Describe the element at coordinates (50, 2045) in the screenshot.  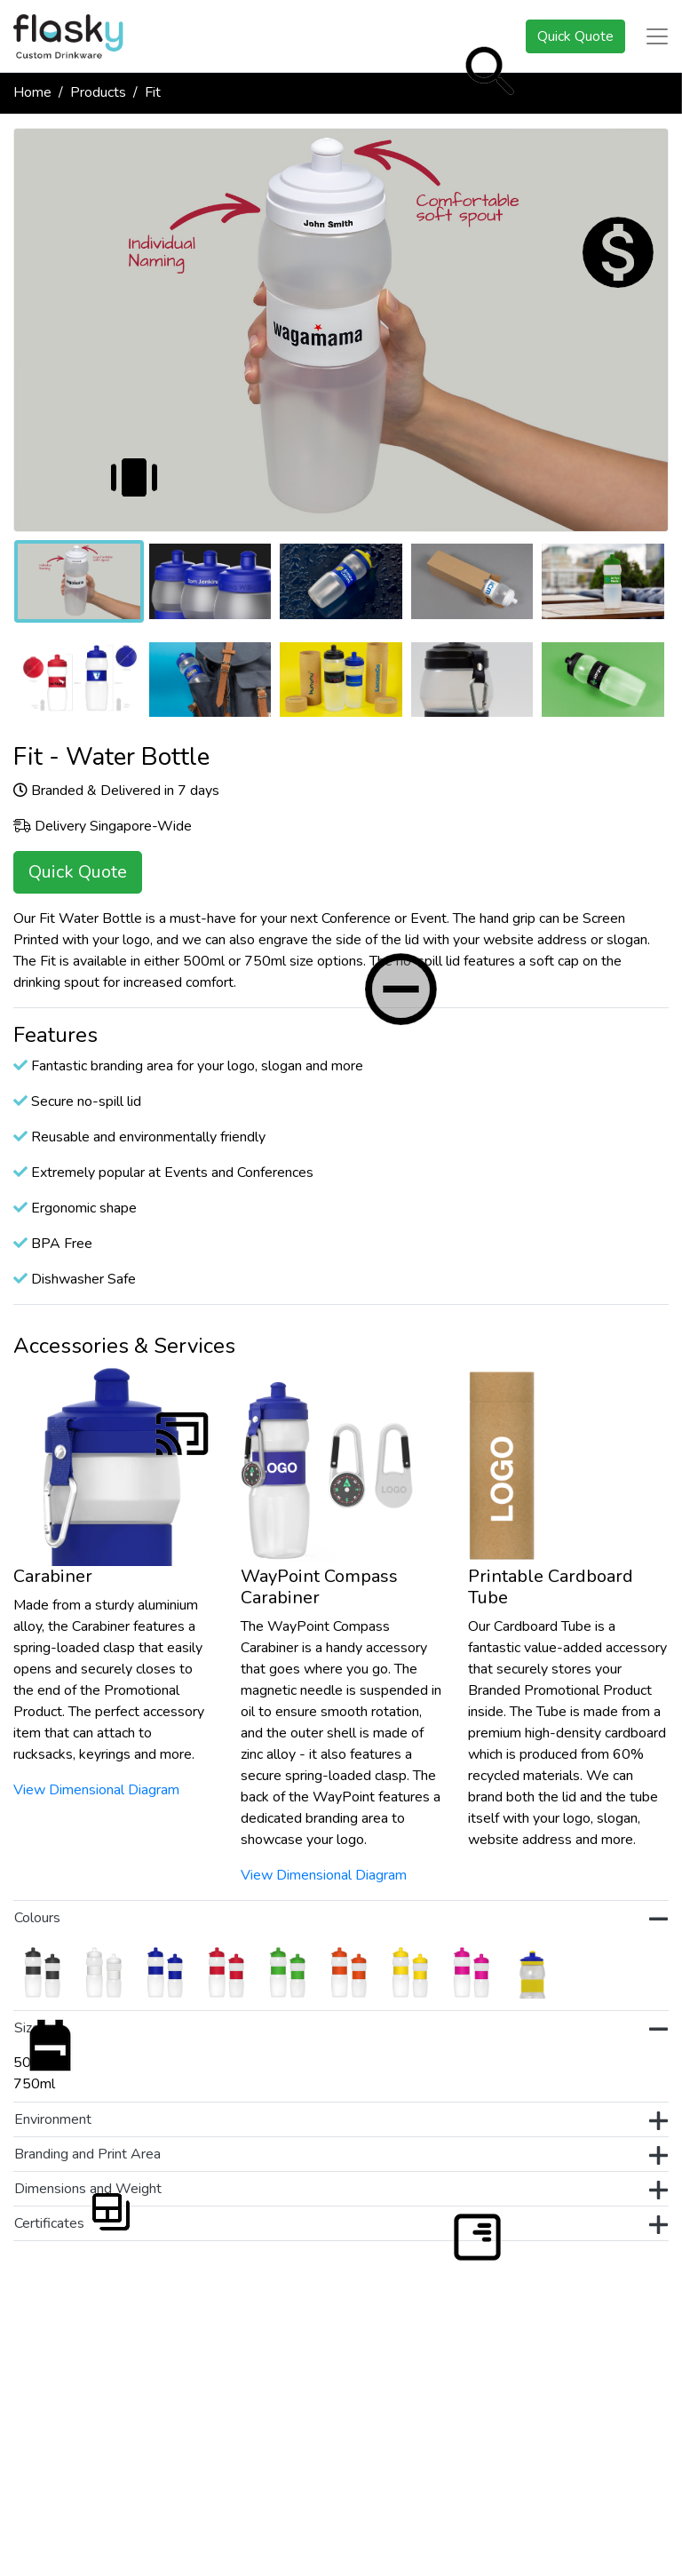
I see `access your backpack or stored items` at that location.